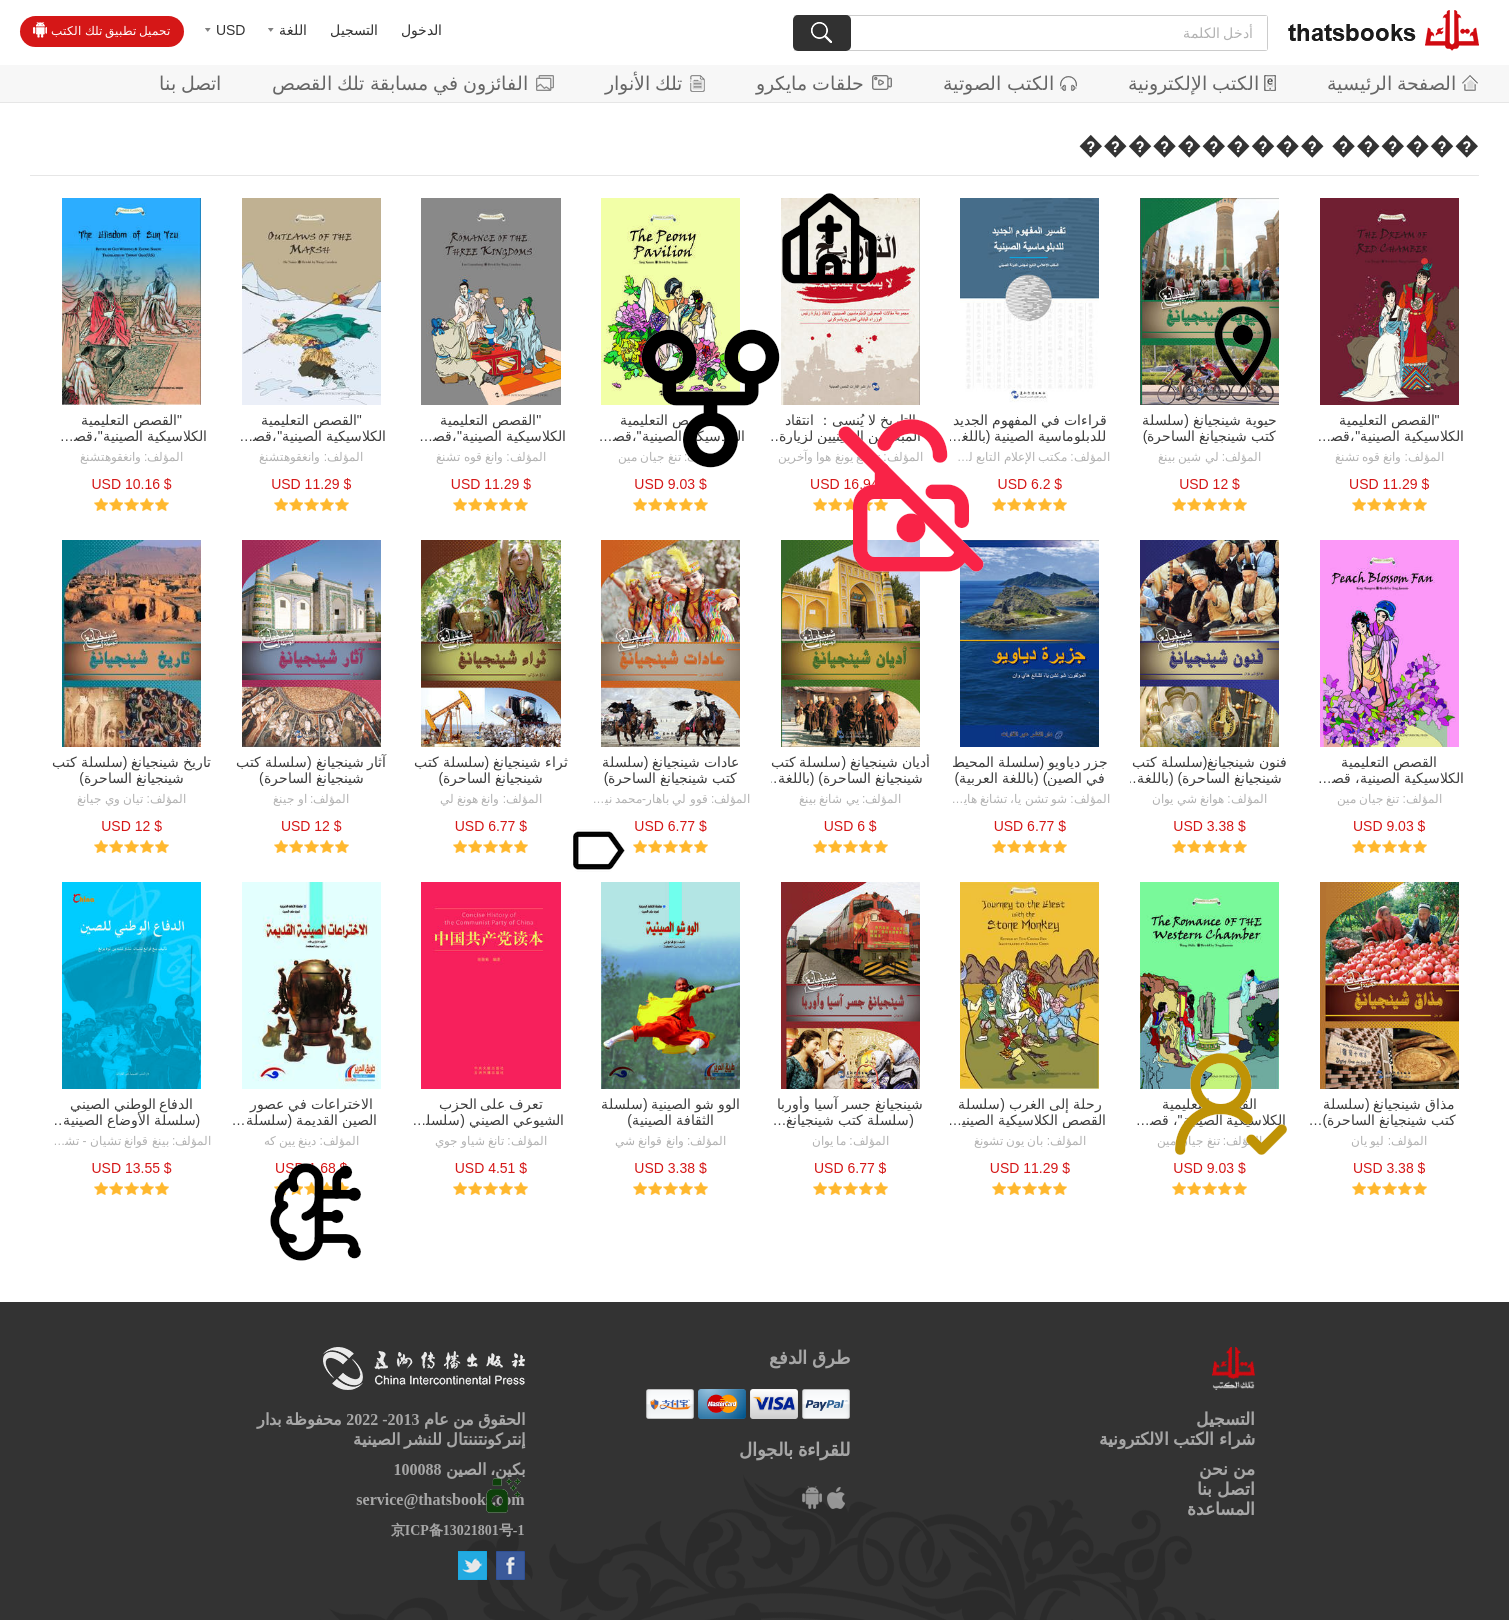  Describe the element at coordinates (911, 499) in the screenshot. I see `unlock feature is unavailable or disabled` at that location.